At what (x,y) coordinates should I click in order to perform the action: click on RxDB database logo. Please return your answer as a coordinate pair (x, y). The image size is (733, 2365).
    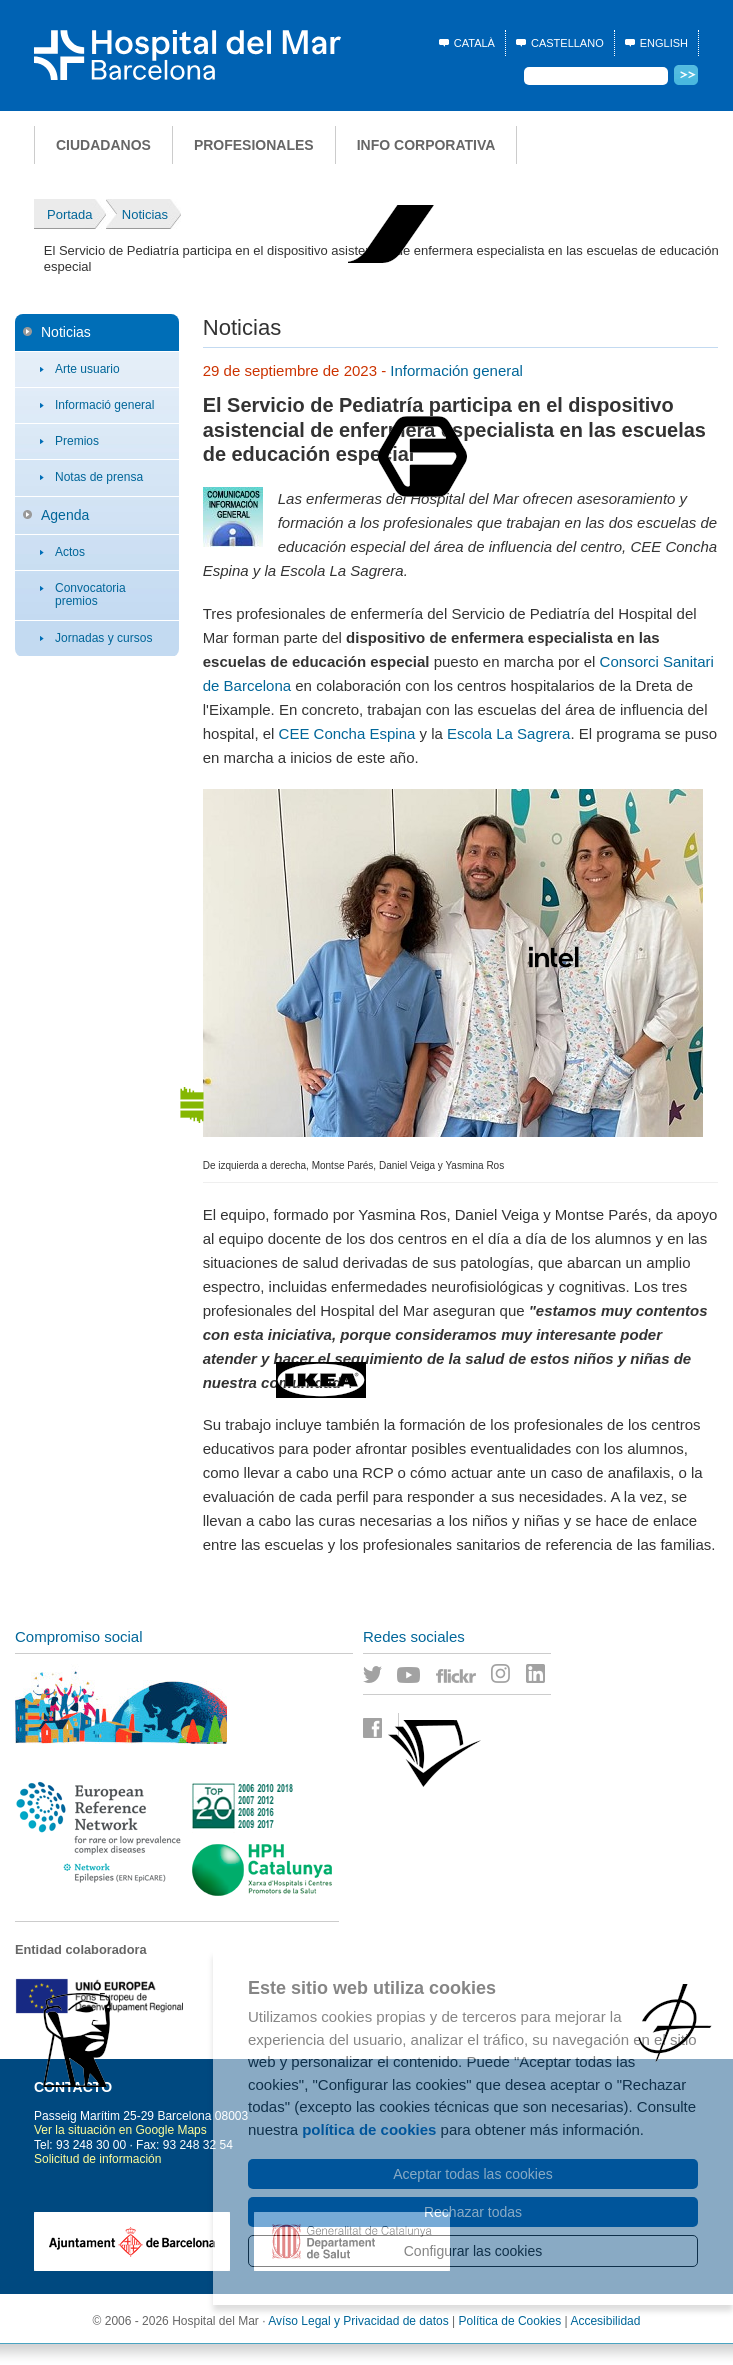
    Looking at the image, I should click on (192, 1105).